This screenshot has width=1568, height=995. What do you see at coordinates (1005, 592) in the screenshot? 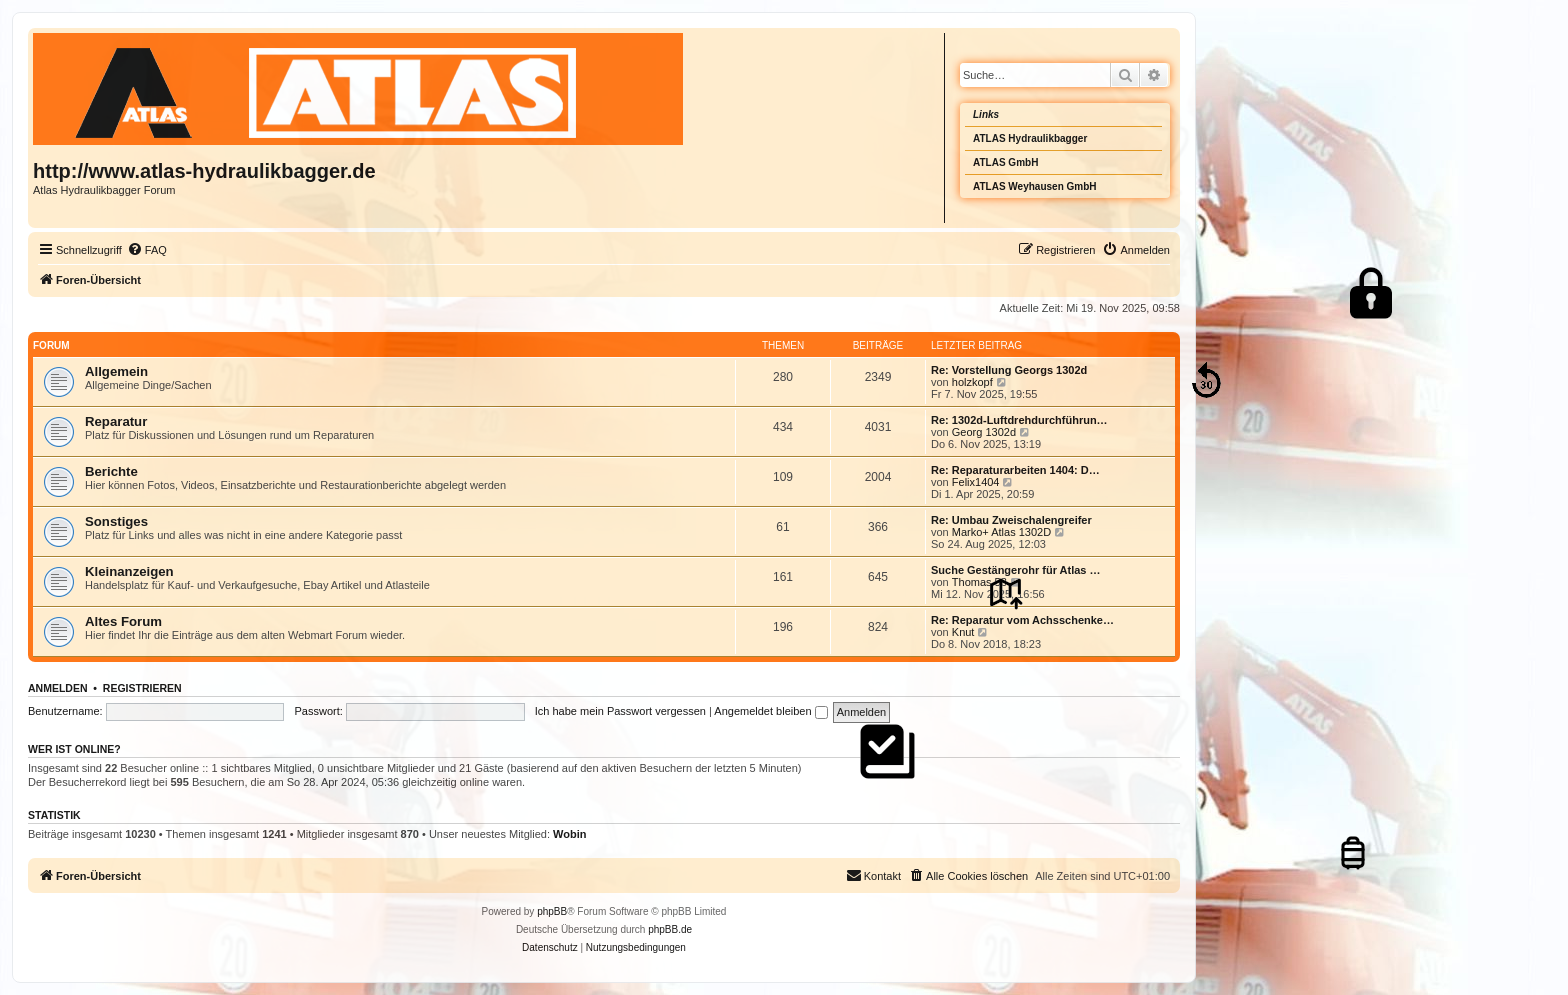
I see `upload or share your current map location` at bounding box center [1005, 592].